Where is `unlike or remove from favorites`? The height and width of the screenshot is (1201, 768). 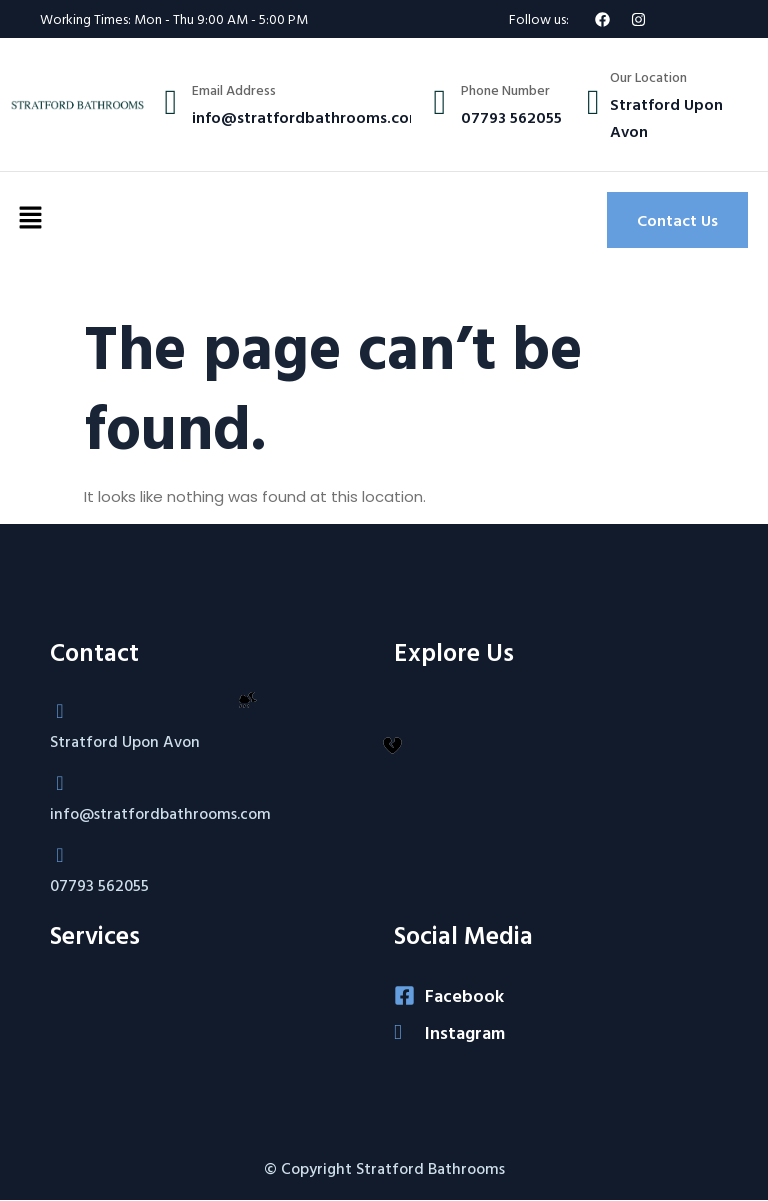
unlike or remove from favorites is located at coordinates (392, 745).